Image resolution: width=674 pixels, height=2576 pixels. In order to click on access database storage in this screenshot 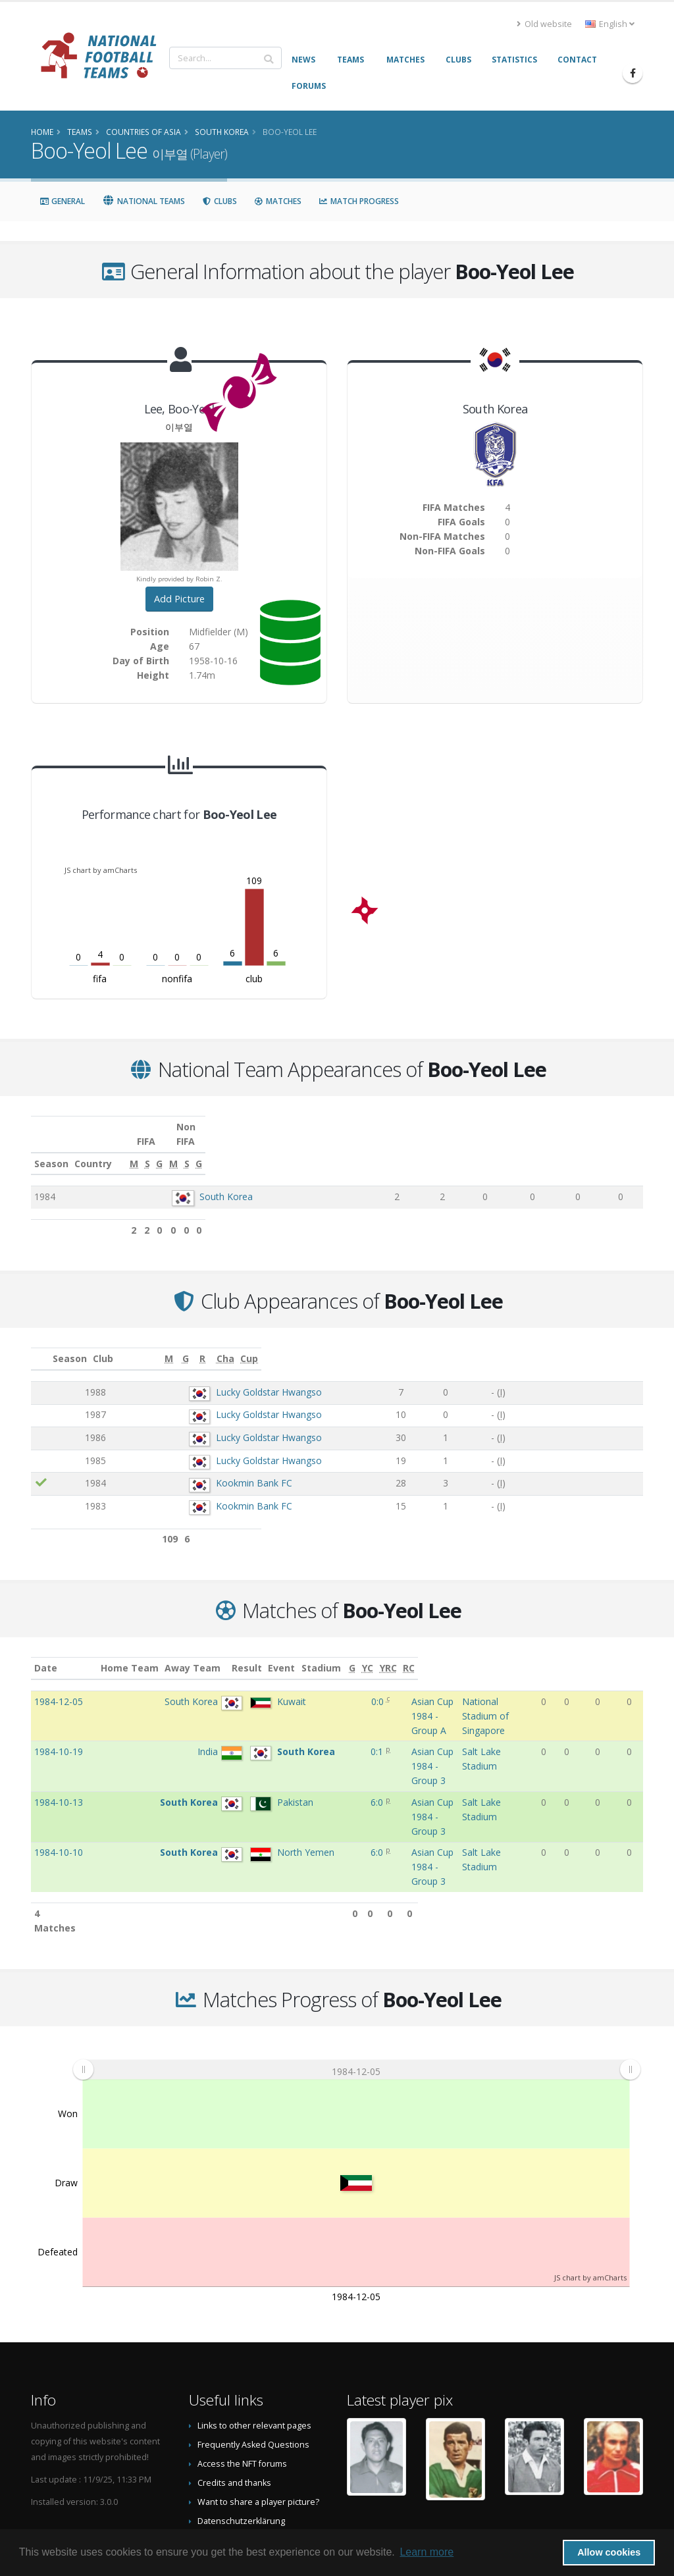, I will do `click(290, 643)`.